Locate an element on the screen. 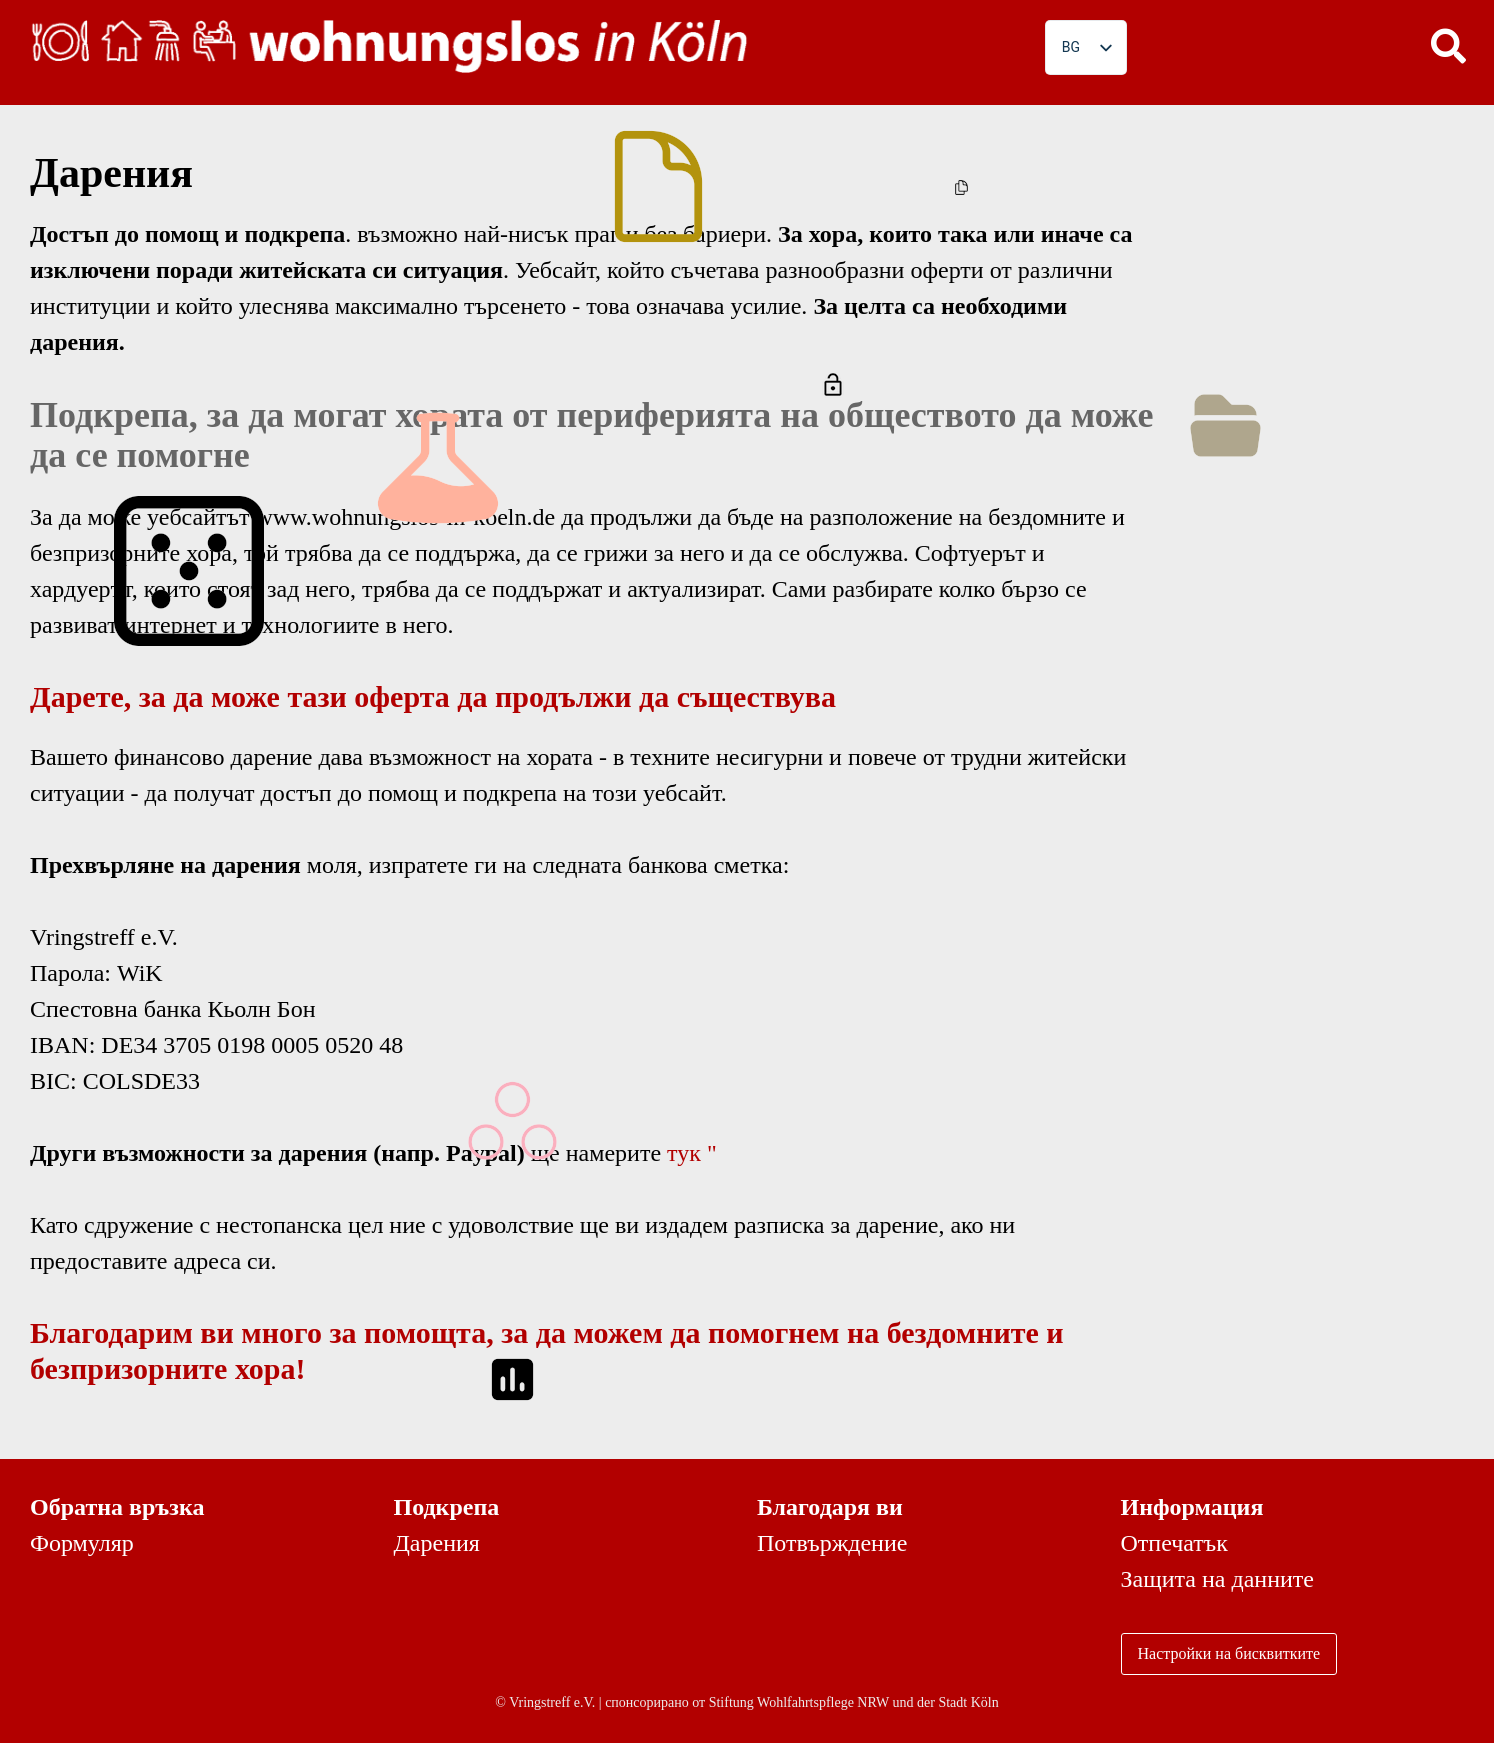 The height and width of the screenshot is (1743, 1494). access experimental or beta features is located at coordinates (438, 468).